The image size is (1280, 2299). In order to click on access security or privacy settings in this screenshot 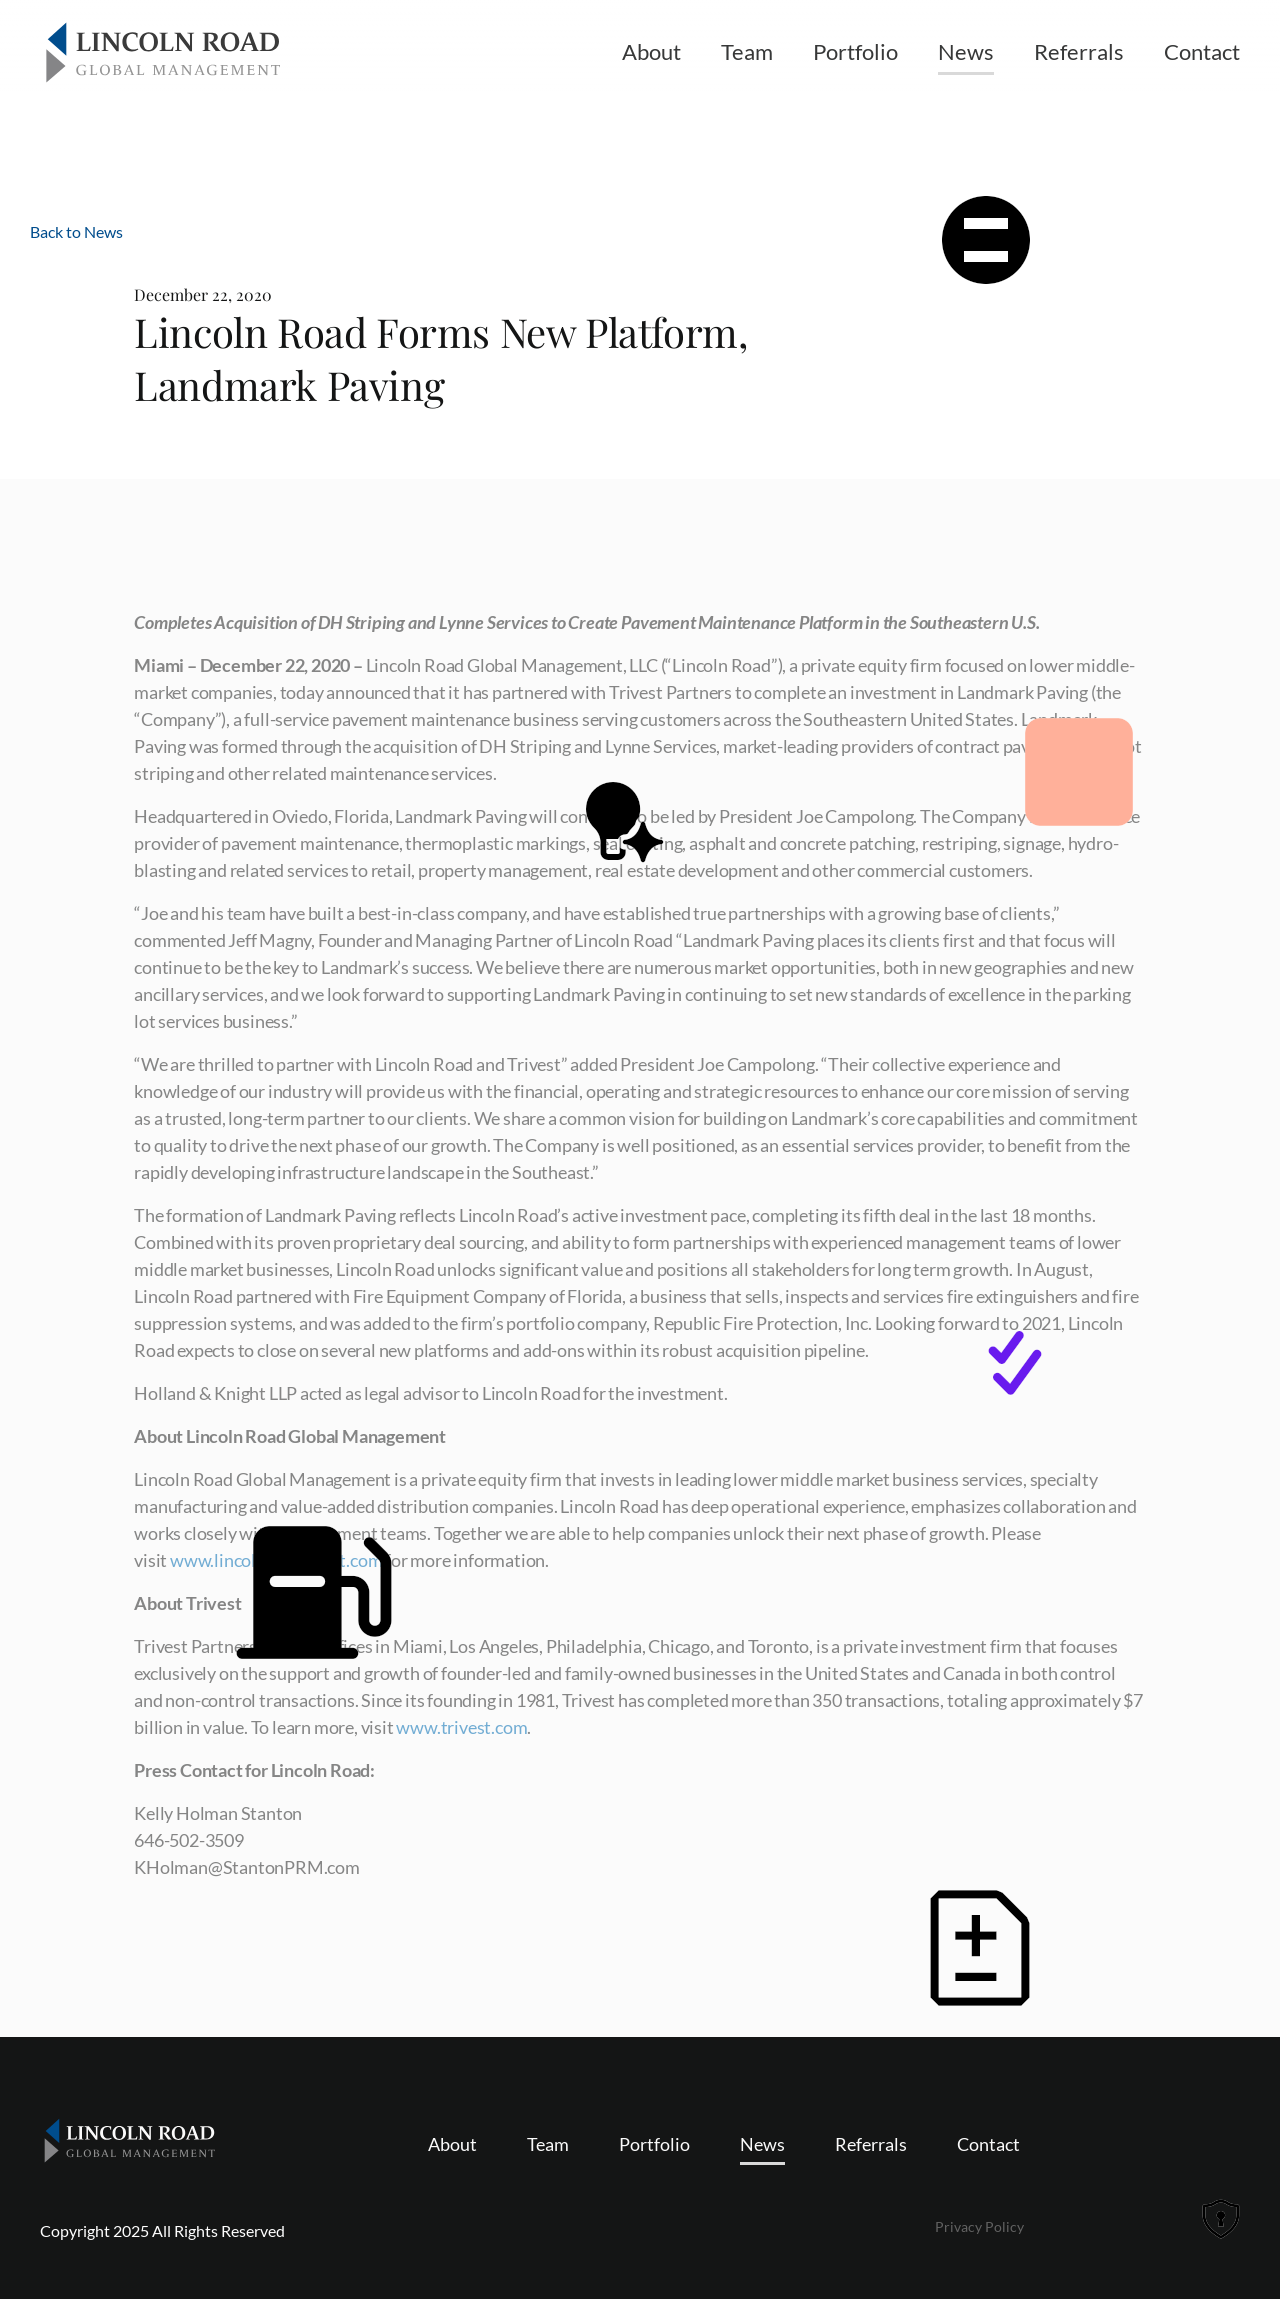, I will do `click(1219, 2219)`.